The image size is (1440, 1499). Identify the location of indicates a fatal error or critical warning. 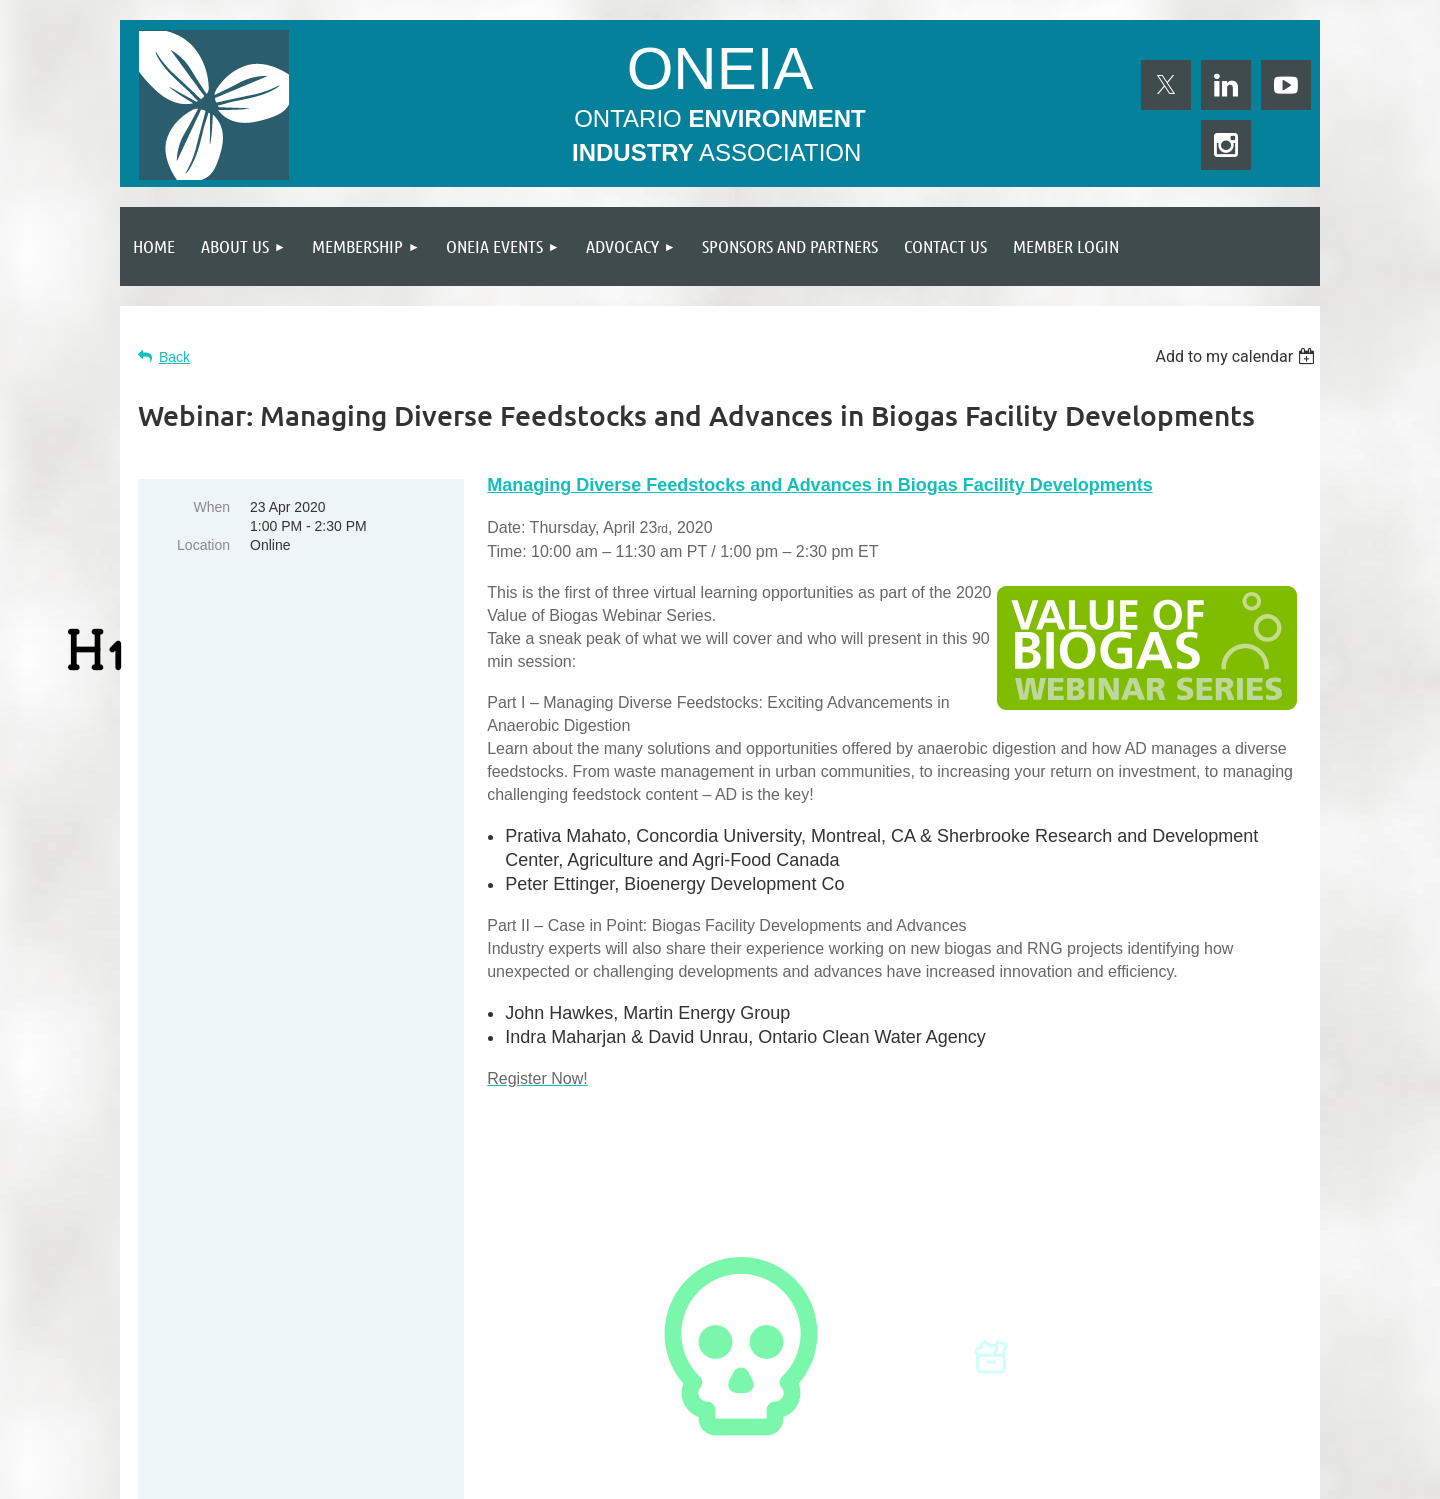
(741, 1342).